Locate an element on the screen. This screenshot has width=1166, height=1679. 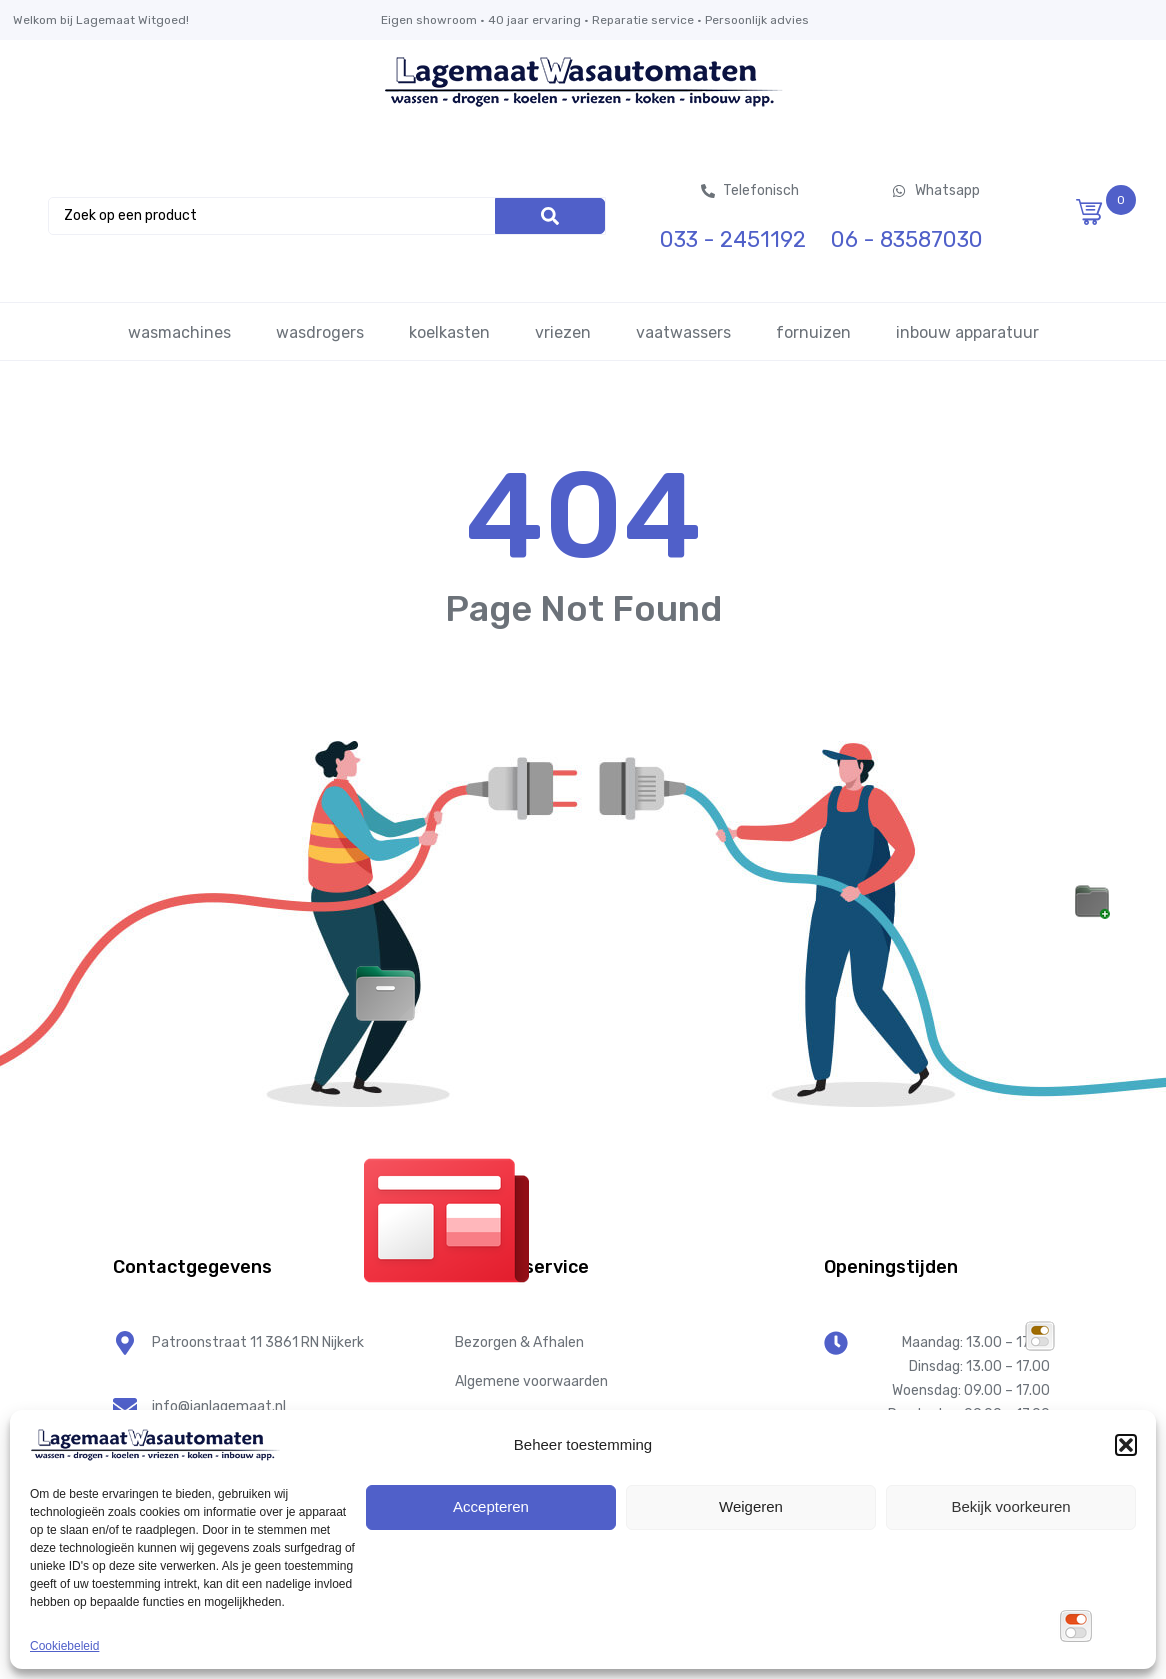
open gnome tweaks to customize system settings is located at coordinates (1076, 1626).